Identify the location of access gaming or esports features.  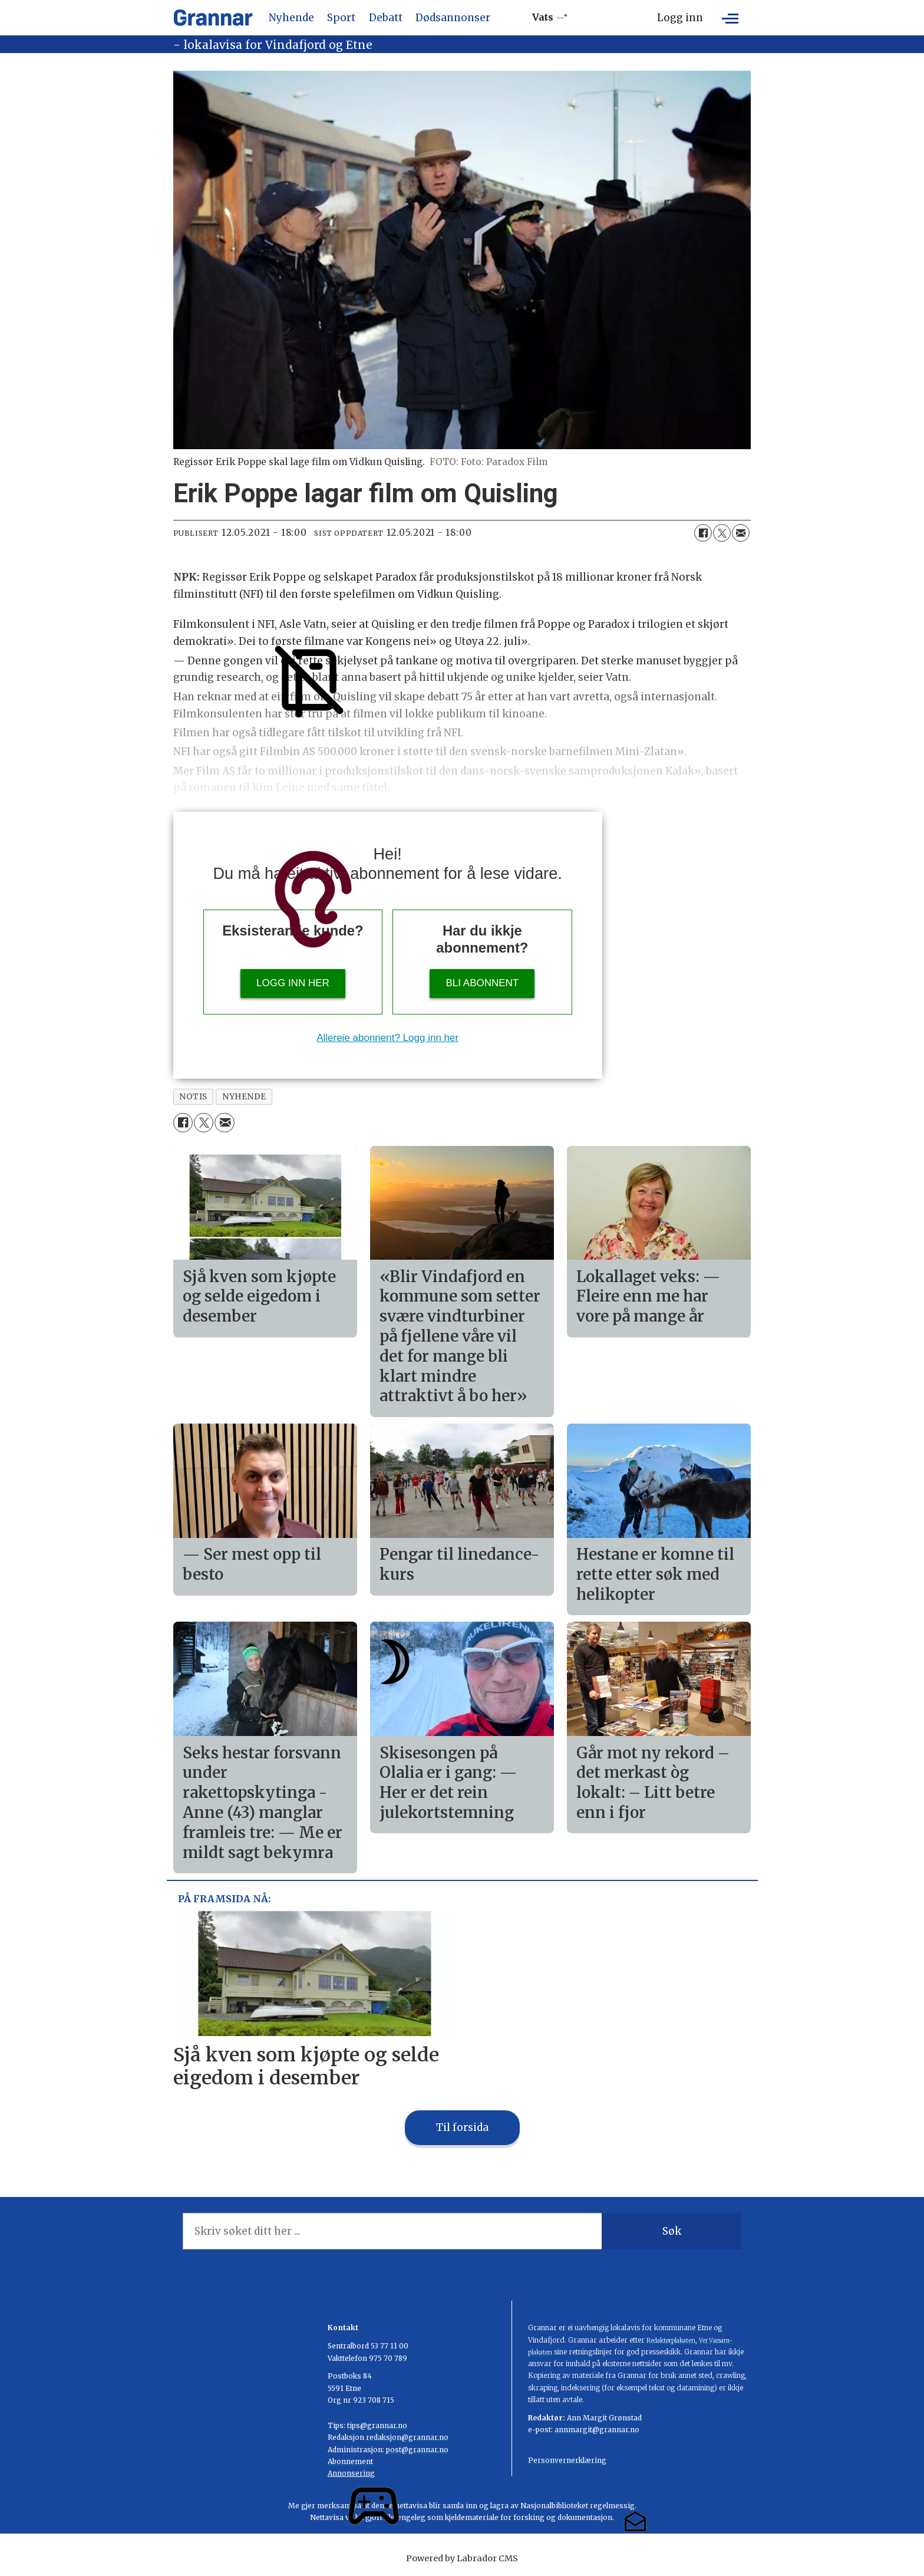
(374, 2506).